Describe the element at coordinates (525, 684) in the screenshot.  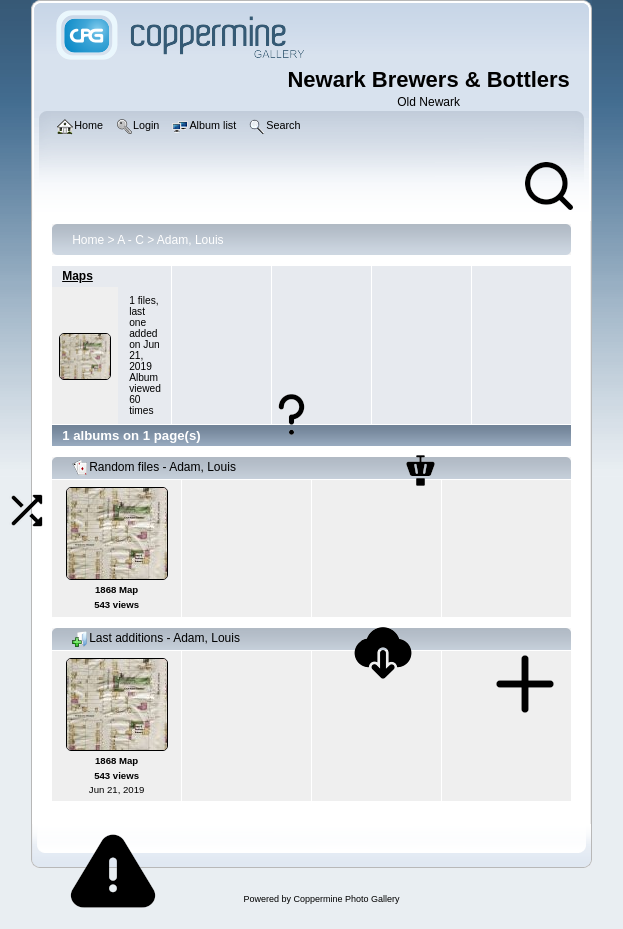
I see `add a new item` at that location.